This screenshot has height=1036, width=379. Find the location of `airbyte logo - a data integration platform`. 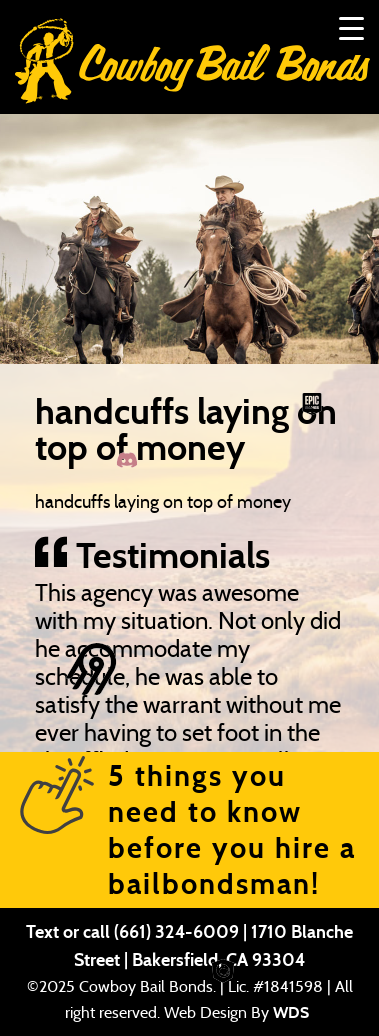

airbyte logo - a data integration platform is located at coordinates (91, 669).